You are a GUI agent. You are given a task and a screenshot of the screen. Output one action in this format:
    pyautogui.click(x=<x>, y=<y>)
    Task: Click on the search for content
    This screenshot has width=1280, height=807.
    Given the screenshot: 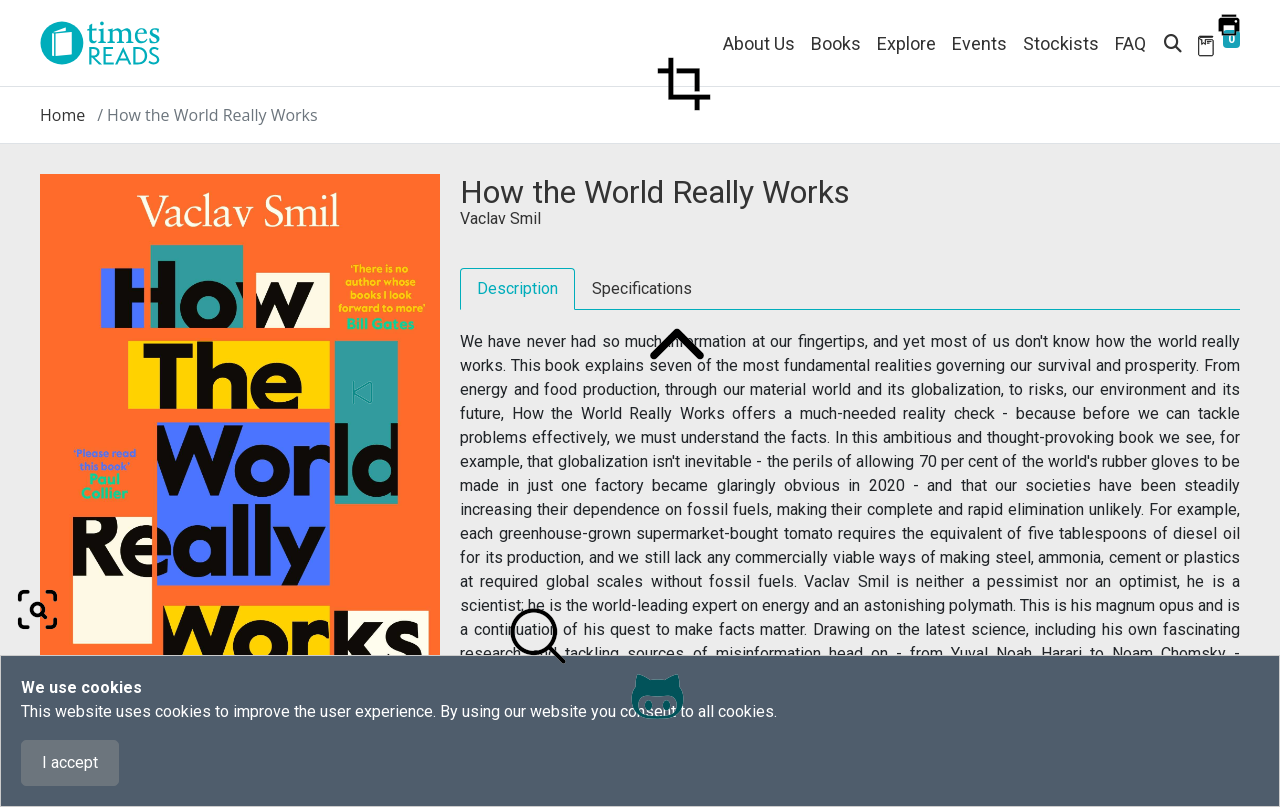 What is the action you would take?
    pyautogui.click(x=538, y=636)
    